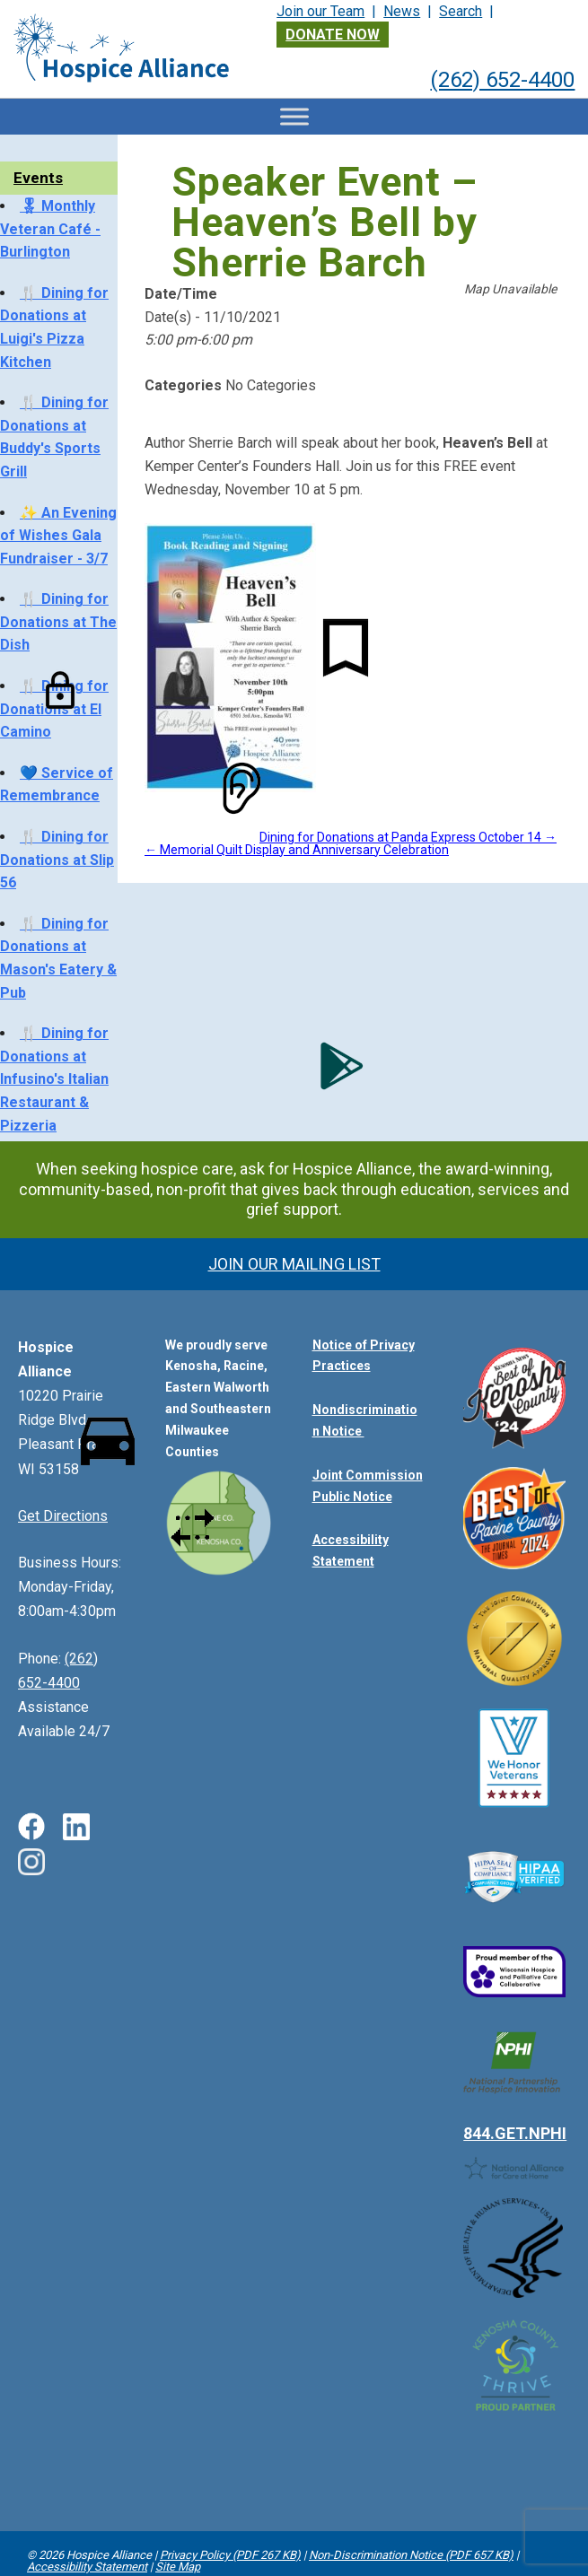 Image resolution: width=588 pixels, height=2576 pixels. What do you see at coordinates (60, 691) in the screenshot?
I see `indicates a secure connection` at bounding box center [60, 691].